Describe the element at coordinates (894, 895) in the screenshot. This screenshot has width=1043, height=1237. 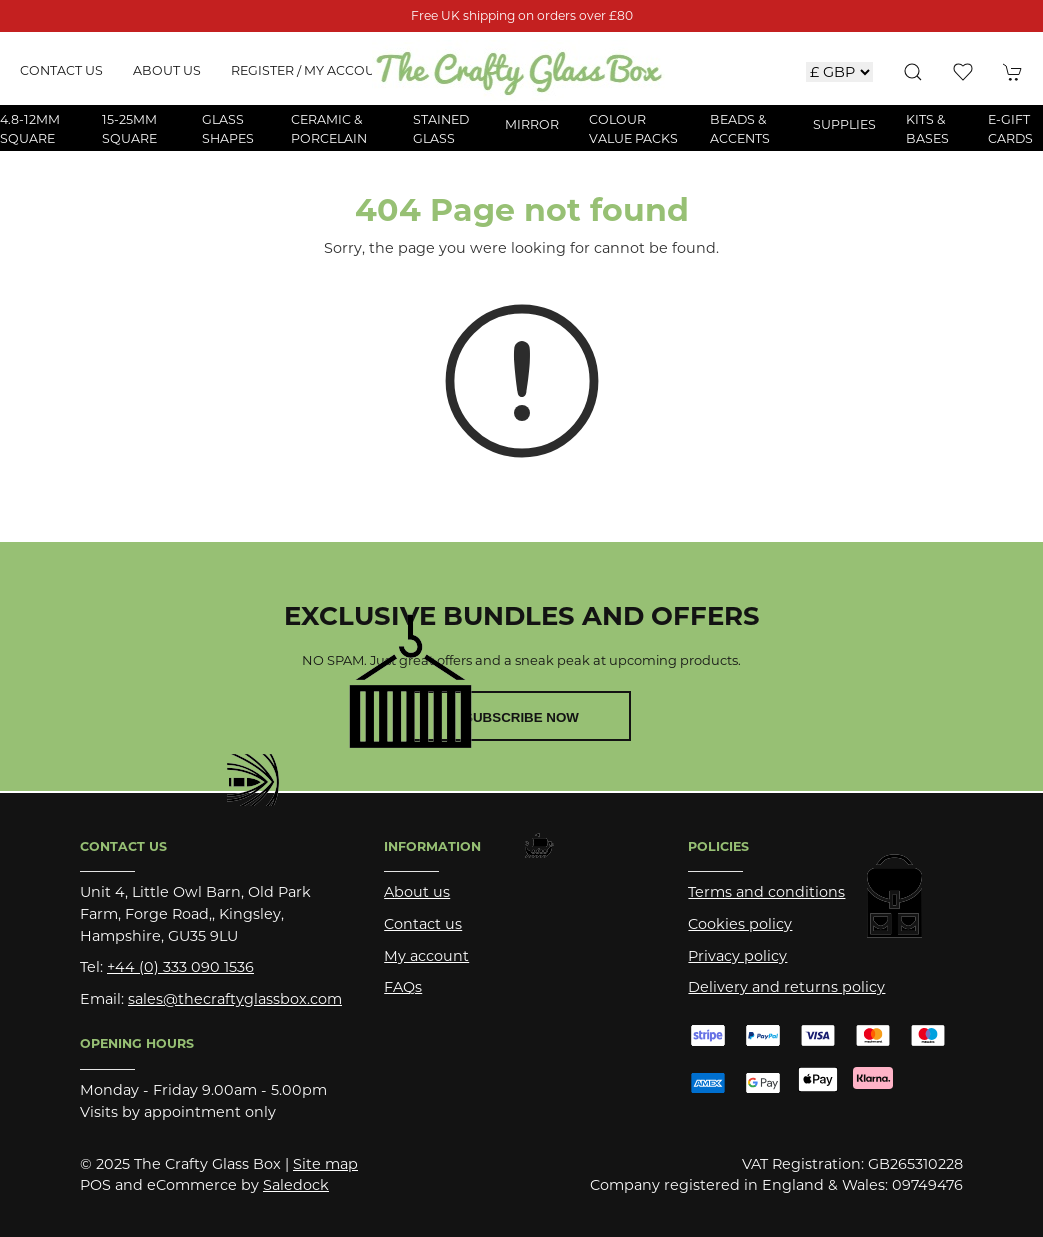
I see `access your inventory or stored items` at that location.